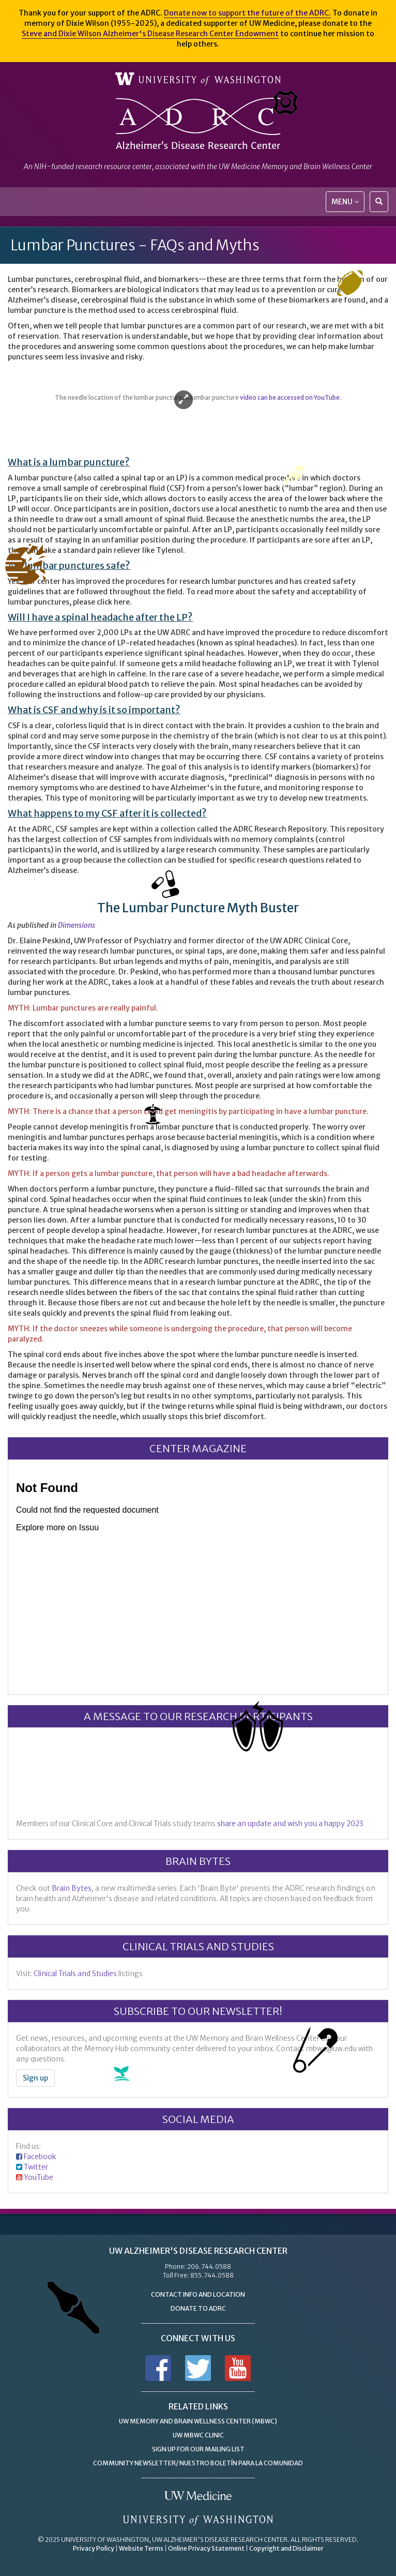  What do you see at coordinates (153, 1114) in the screenshot?
I see `indicates food waste or compost category` at bounding box center [153, 1114].